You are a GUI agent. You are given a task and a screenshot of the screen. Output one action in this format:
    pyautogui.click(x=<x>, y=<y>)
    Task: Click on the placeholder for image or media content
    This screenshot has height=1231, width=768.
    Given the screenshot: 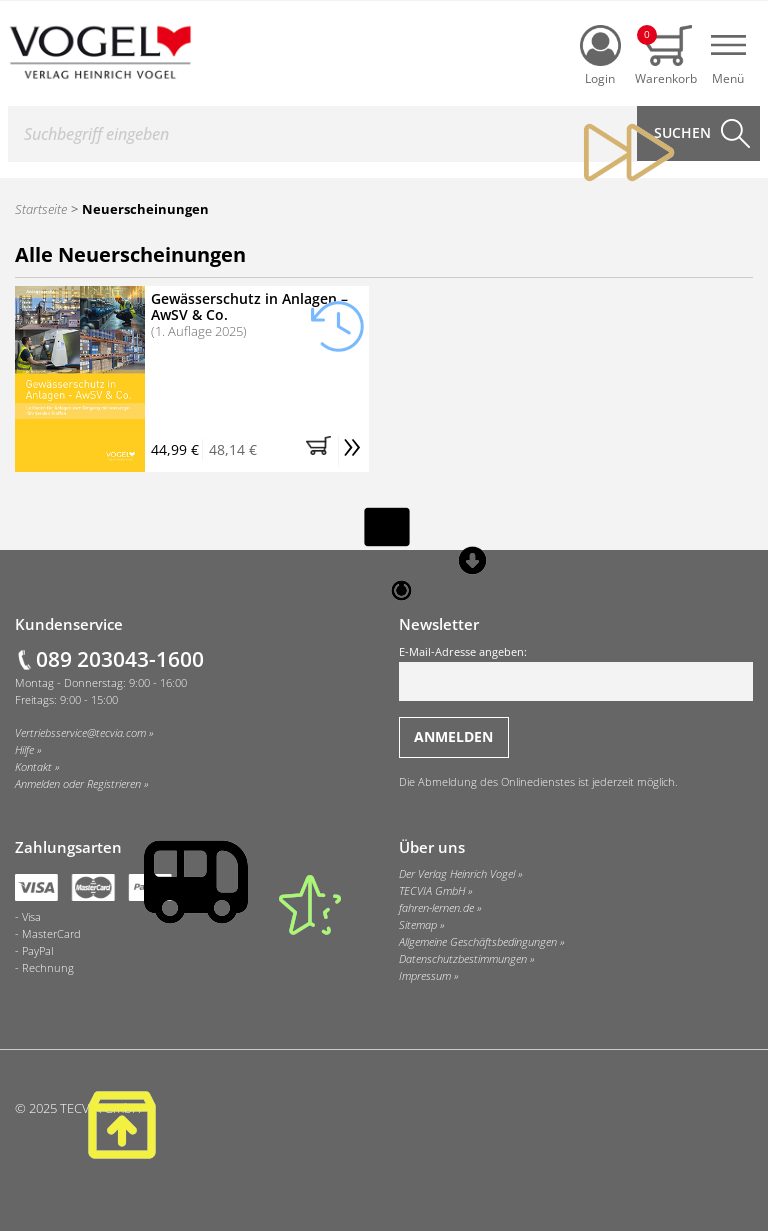 What is the action you would take?
    pyautogui.click(x=387, y=527)
    